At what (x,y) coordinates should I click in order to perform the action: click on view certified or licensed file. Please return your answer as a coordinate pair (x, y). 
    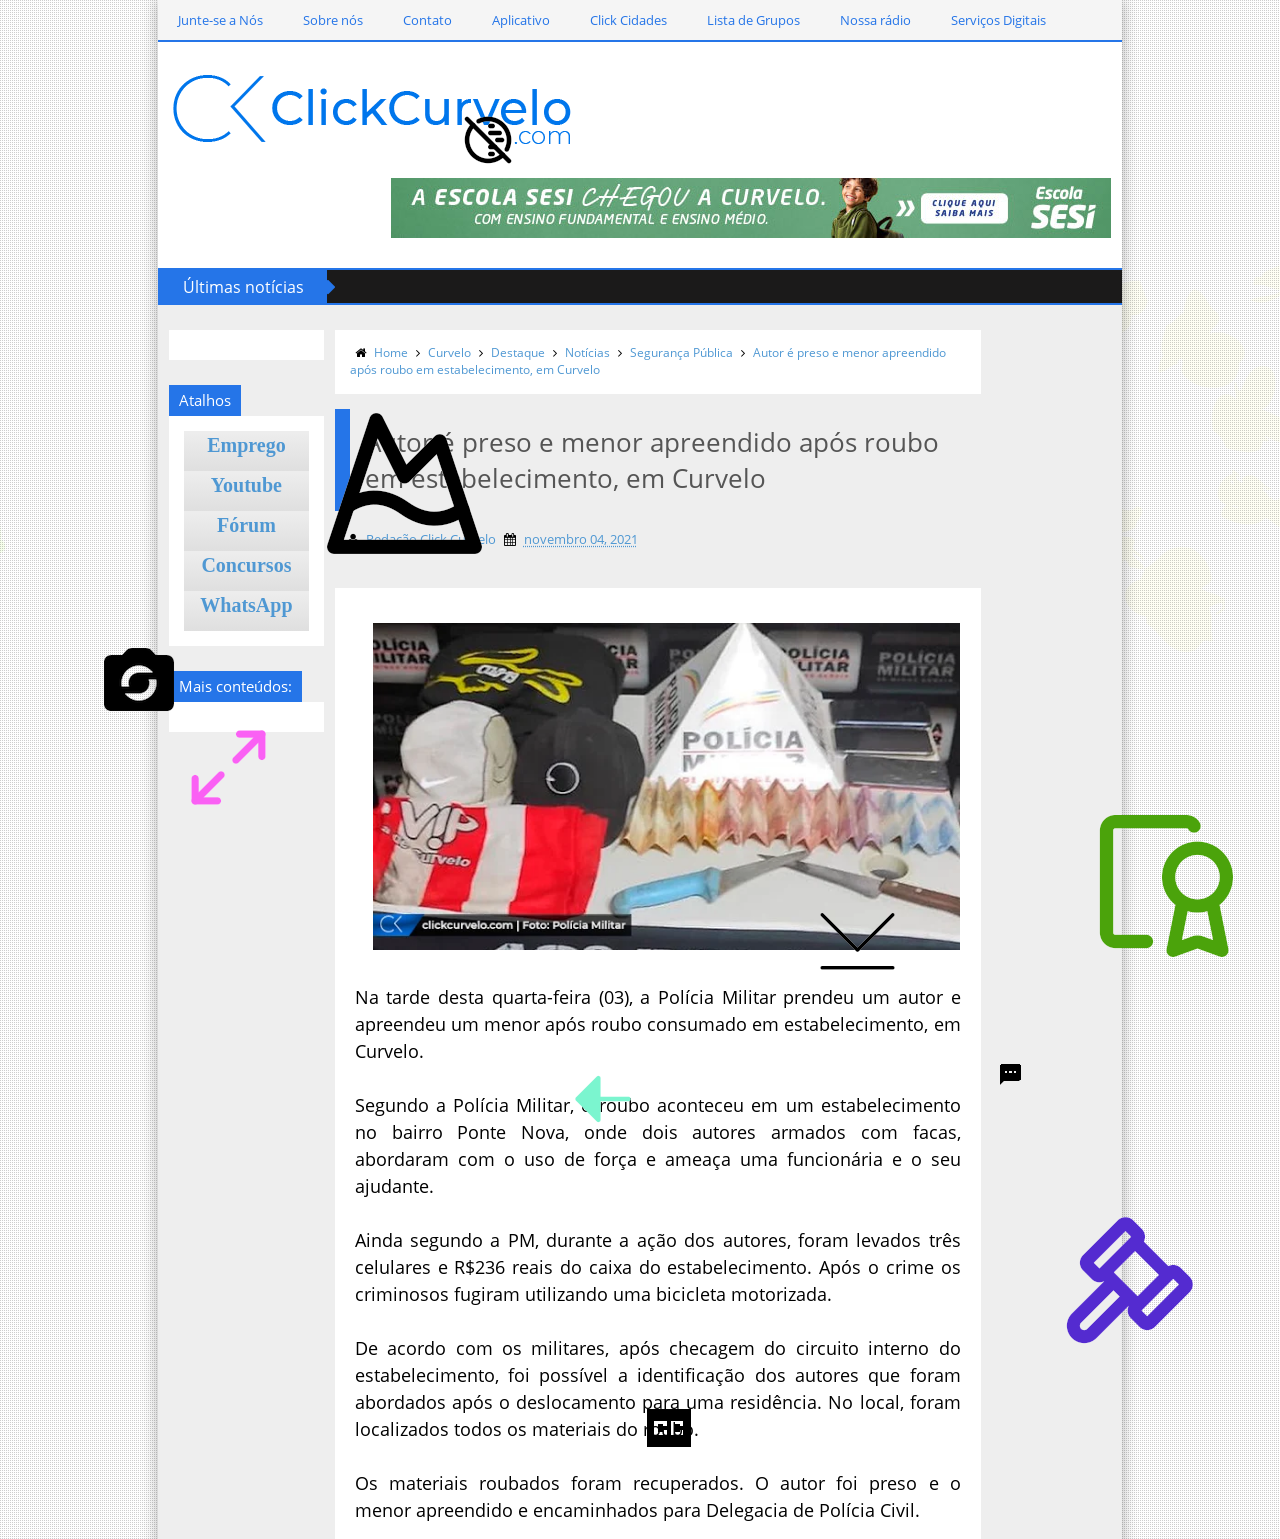
    Looking at the image, I should click on (1162, 886).